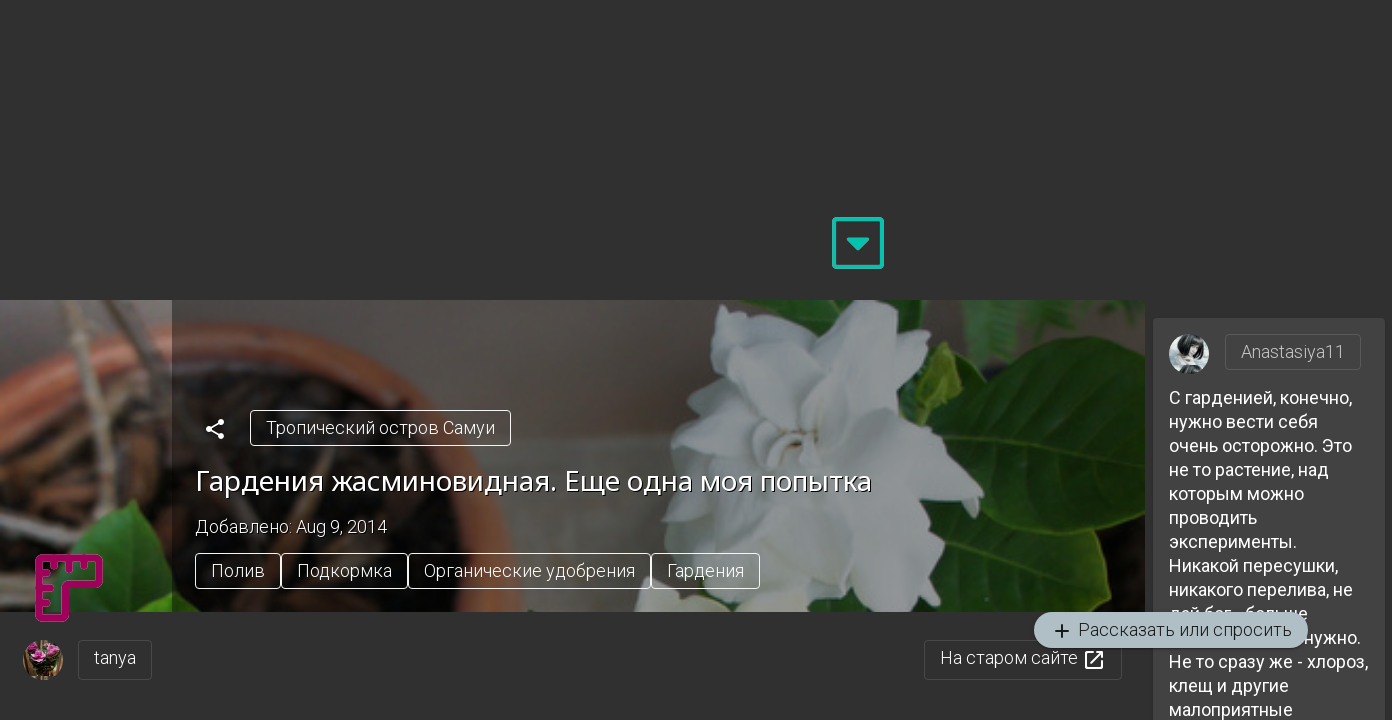 This screenshot has width=1392, height=720. Describe the element at coordinates (858, 243) in the screenshot. I see `open a dropdown menu to select an option` at that location.